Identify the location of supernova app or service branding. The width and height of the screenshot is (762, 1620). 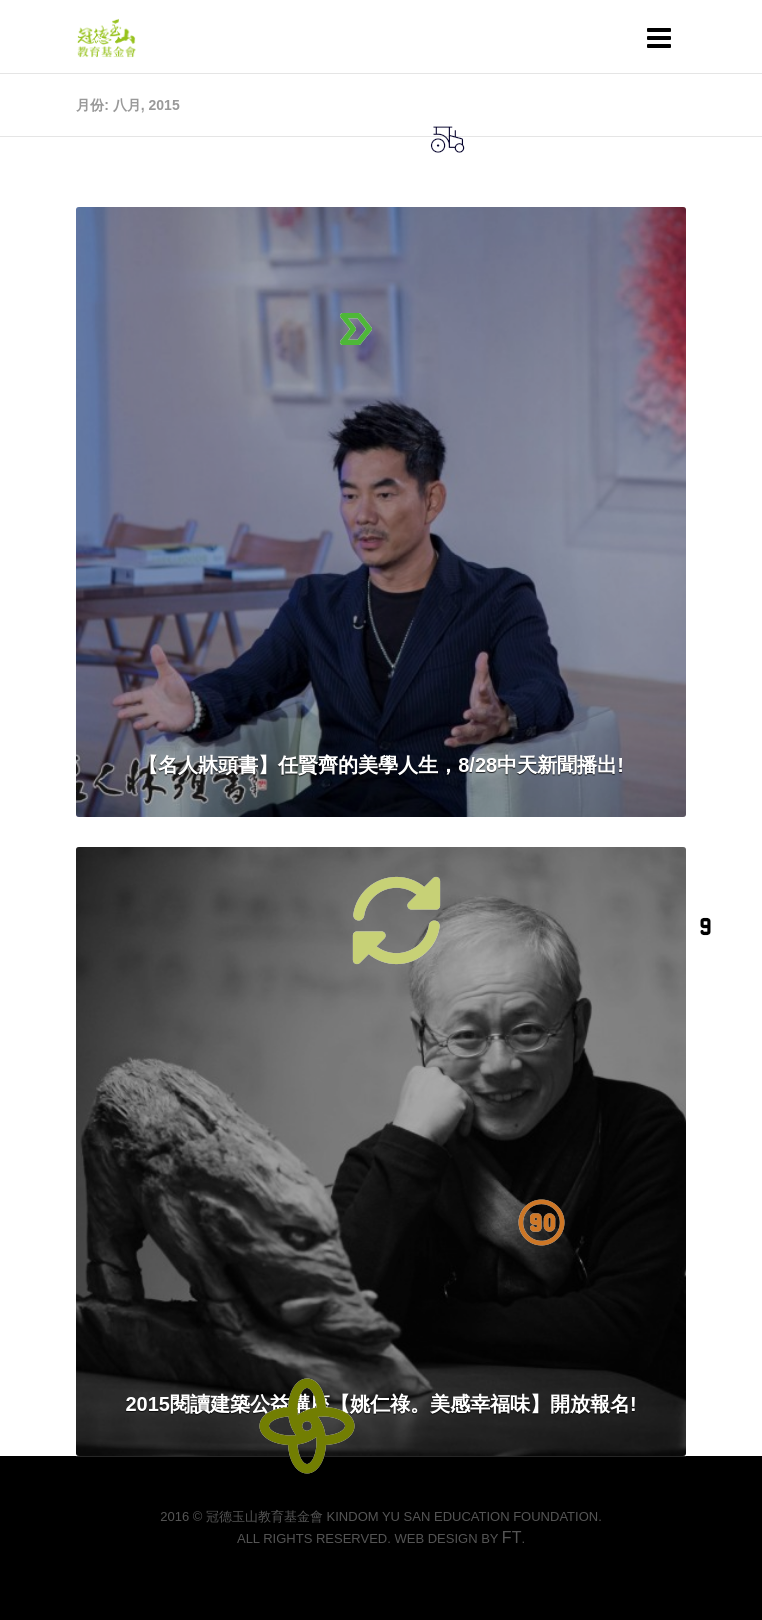
(307, 1426).